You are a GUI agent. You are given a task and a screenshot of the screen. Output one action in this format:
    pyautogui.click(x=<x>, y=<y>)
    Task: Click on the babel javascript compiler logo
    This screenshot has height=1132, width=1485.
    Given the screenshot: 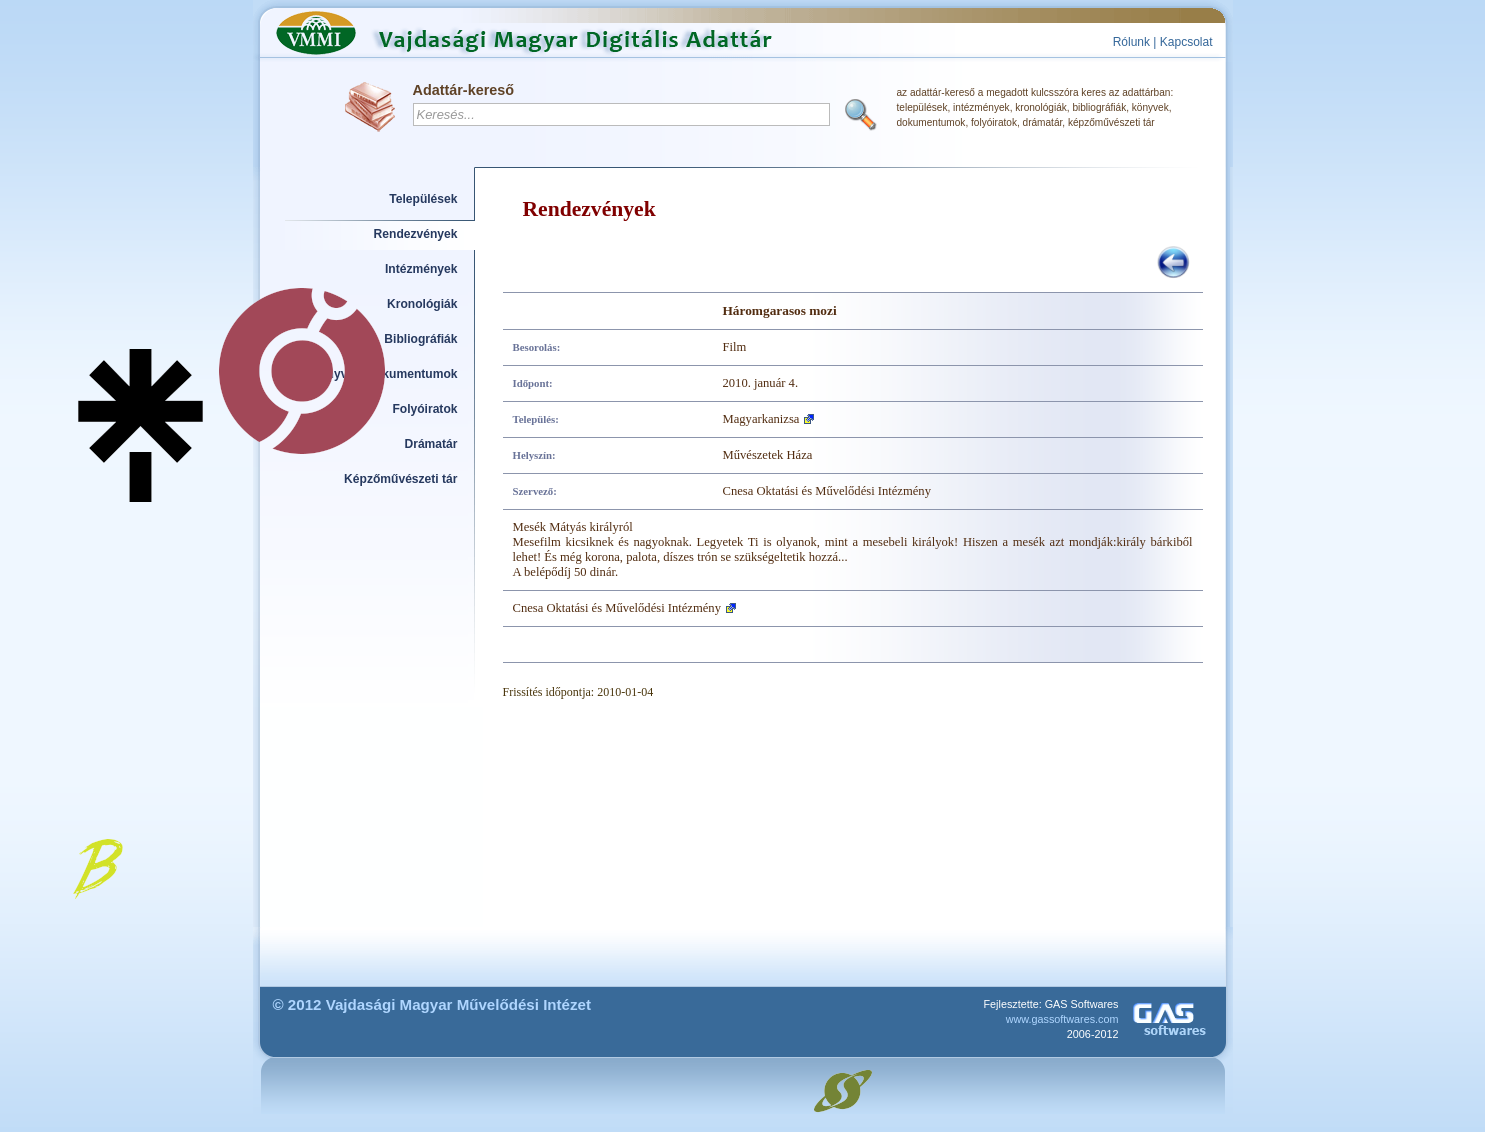 What is the action you would take?
    pyautogui.click(x=98, y=869)
    